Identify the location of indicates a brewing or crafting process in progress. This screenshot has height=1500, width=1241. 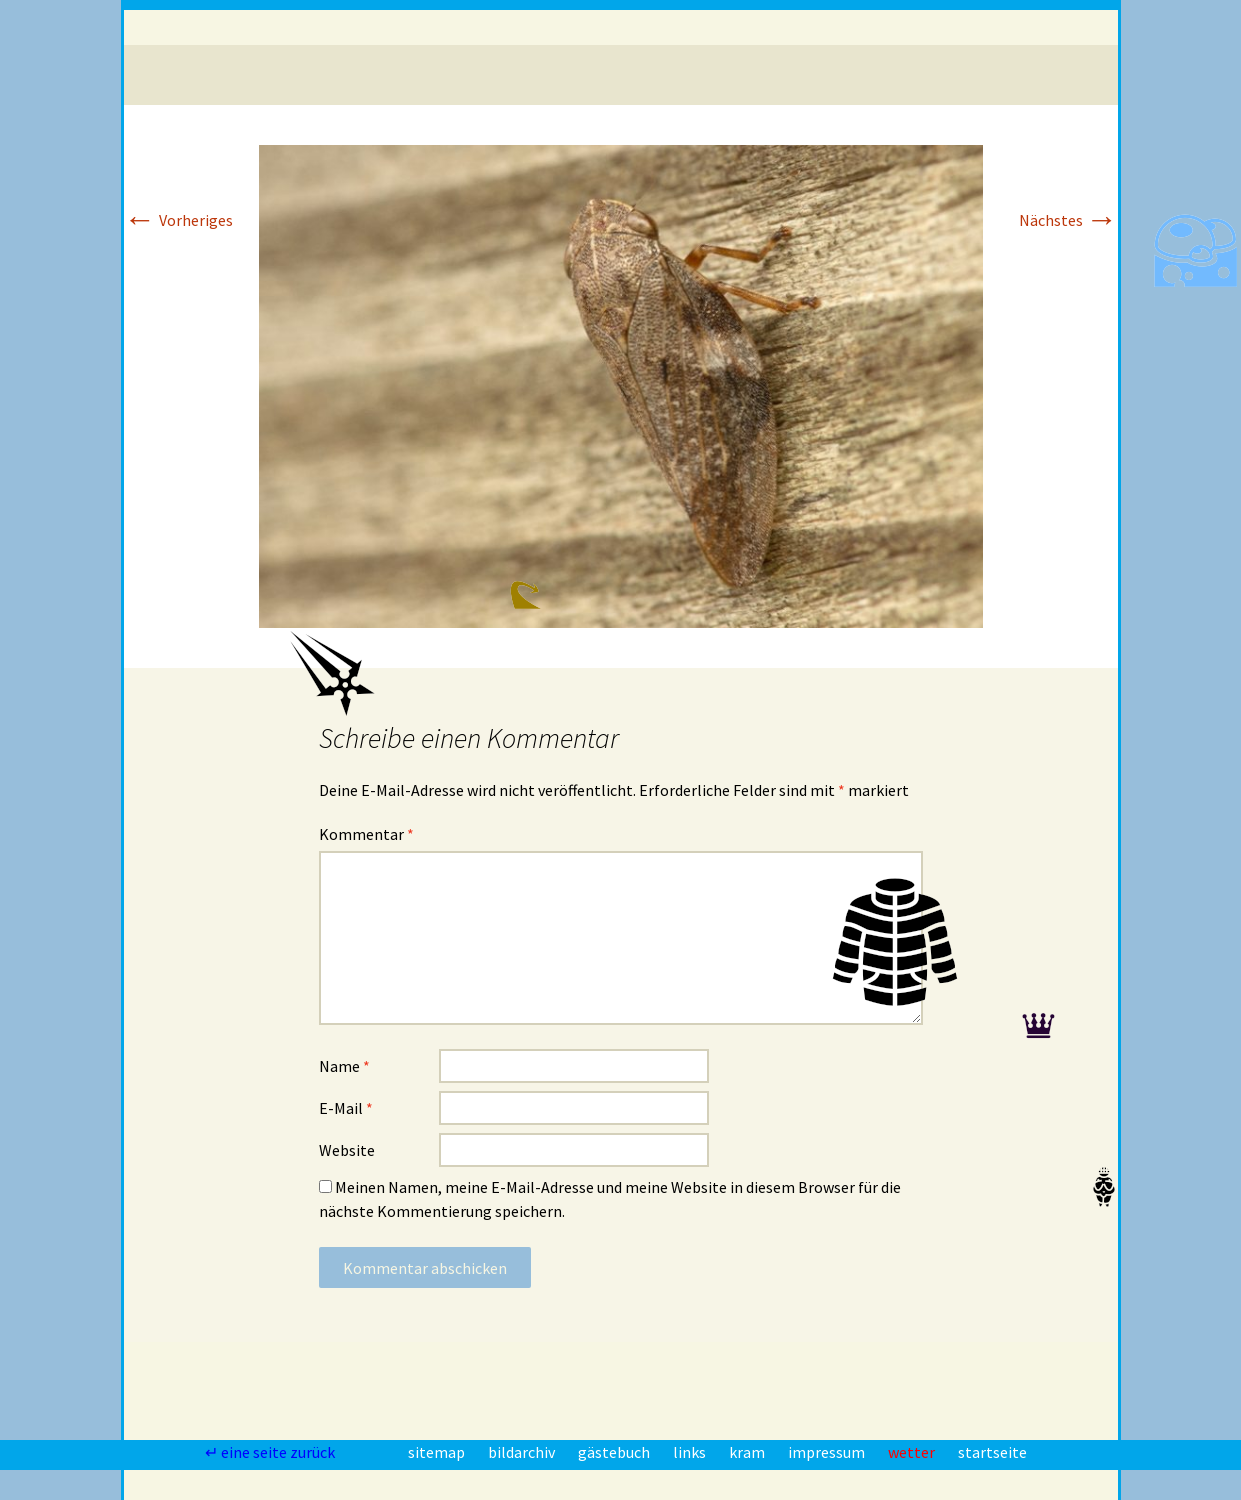
(1195, 245).